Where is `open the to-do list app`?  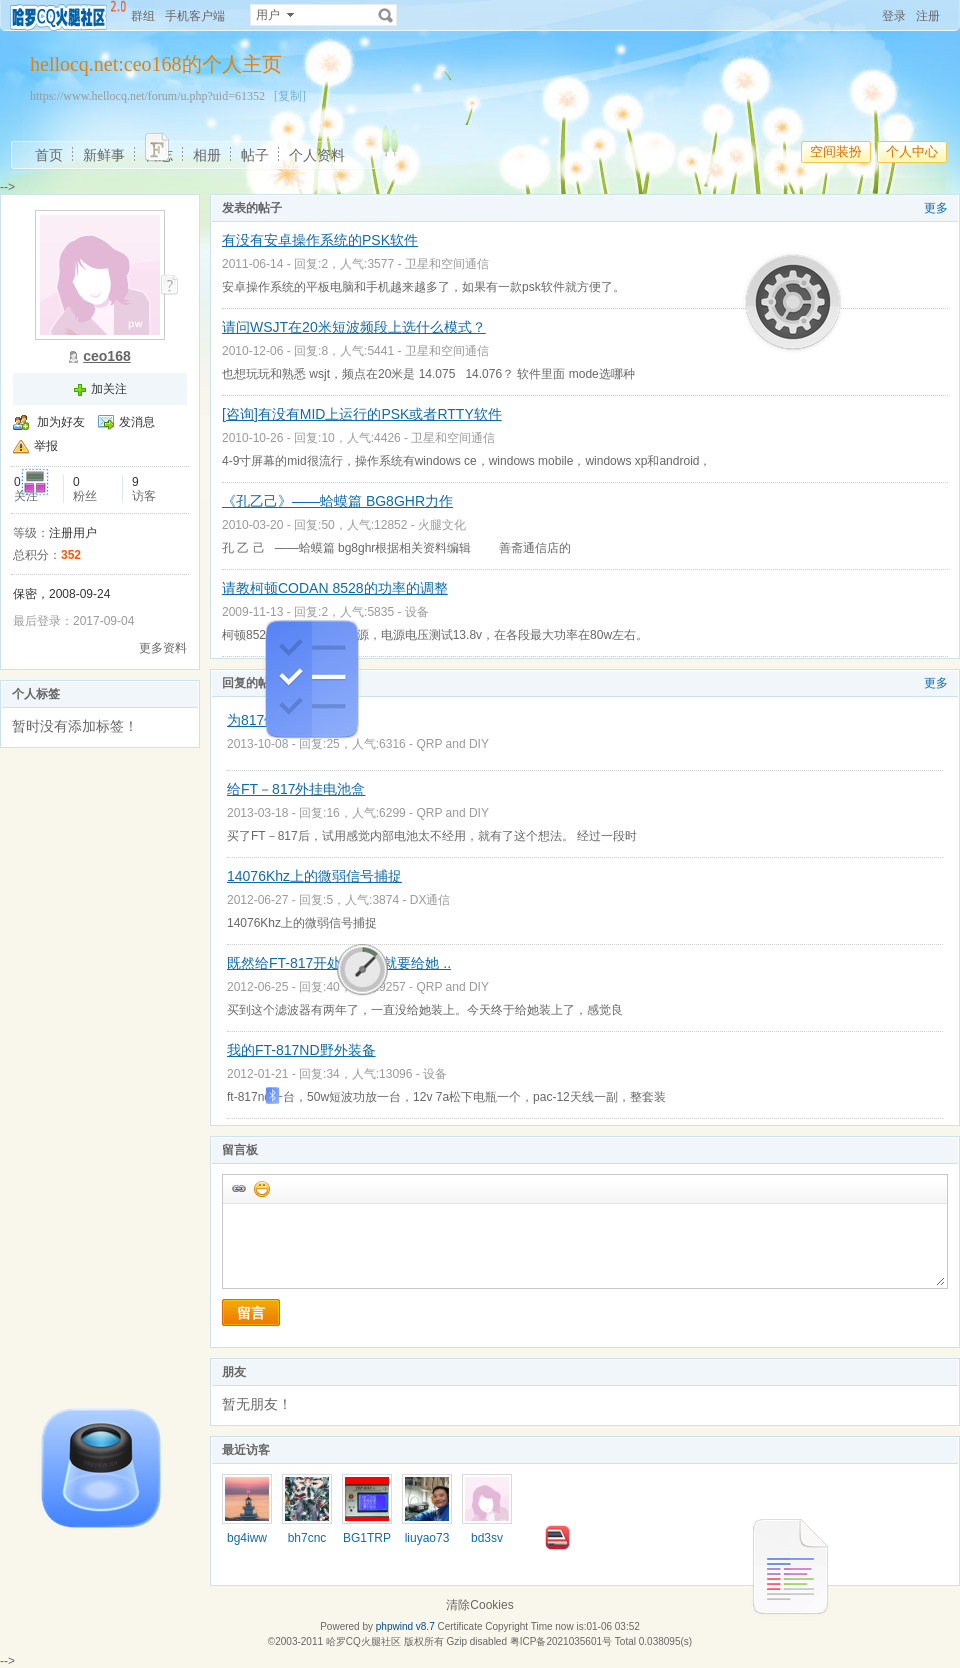 open the to-do list app is located at coordinates (312, 679).